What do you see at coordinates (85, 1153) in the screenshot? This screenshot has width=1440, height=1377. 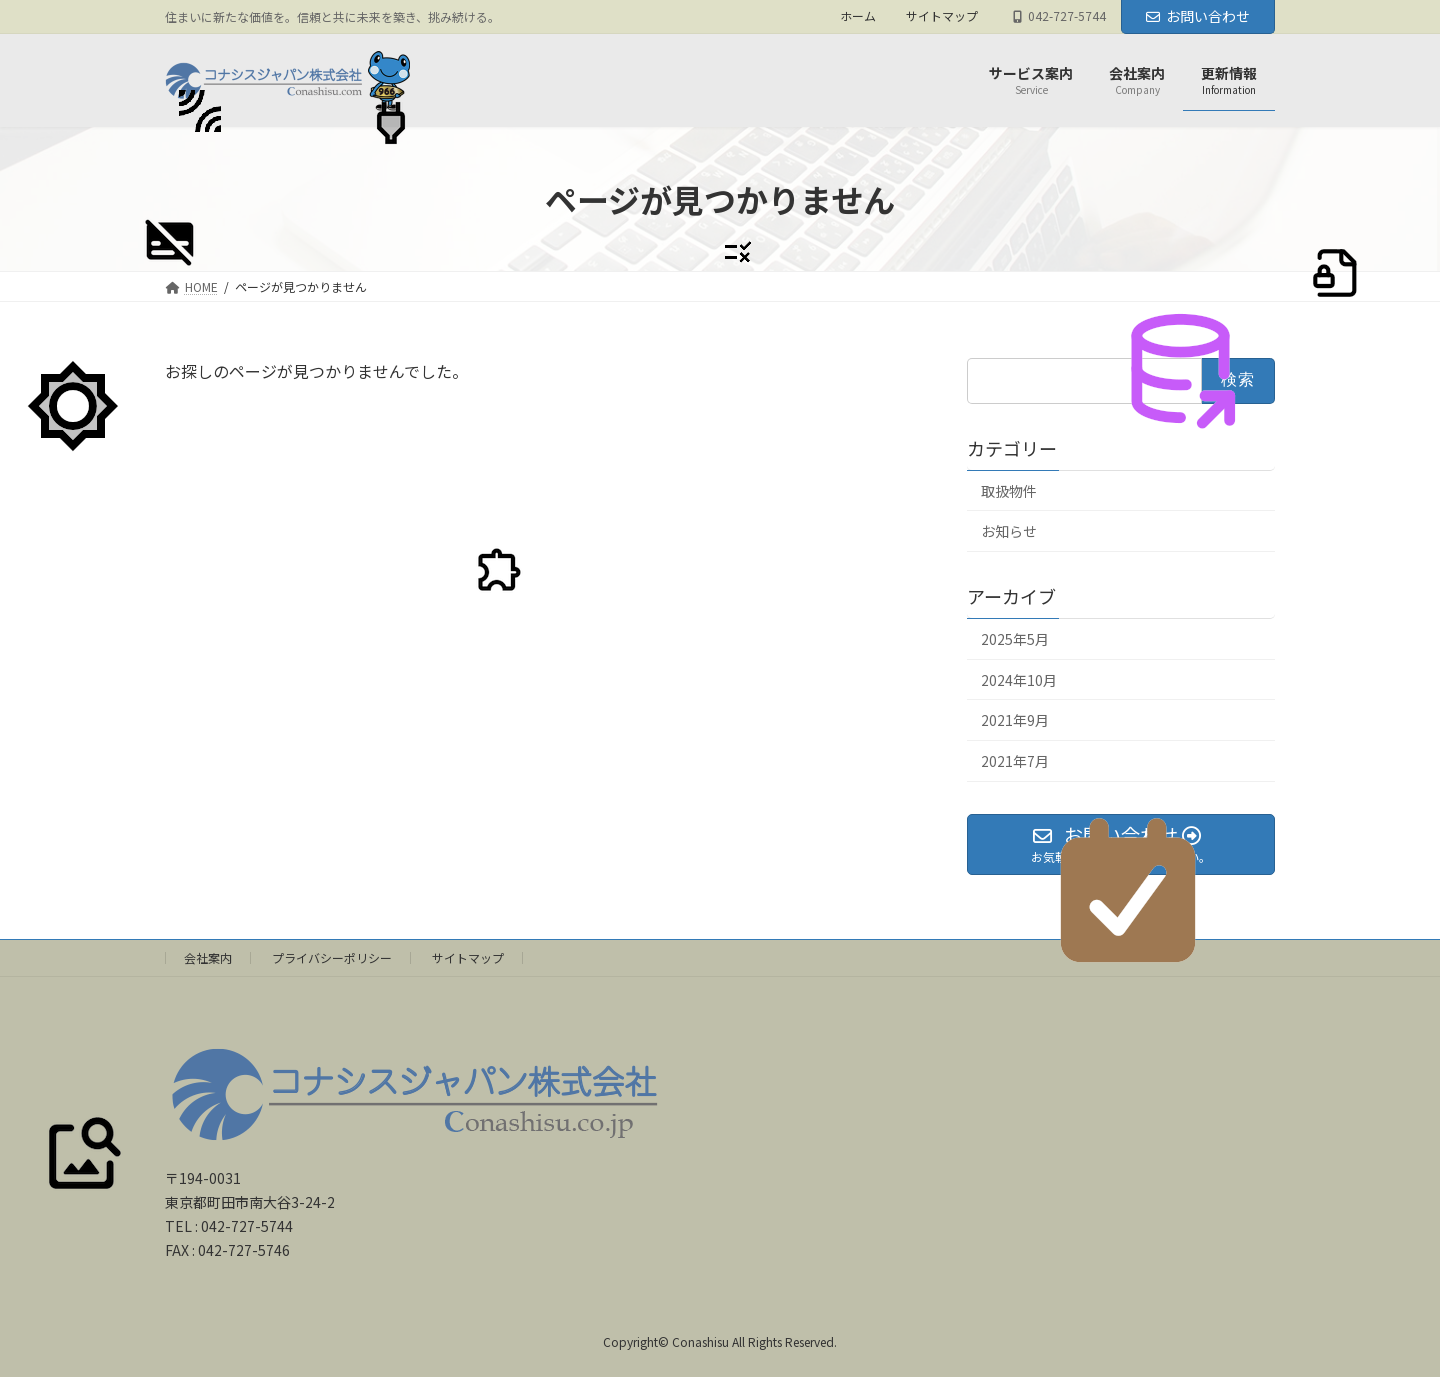 I see `search for images or photos` at bounding box center [85, 1153].